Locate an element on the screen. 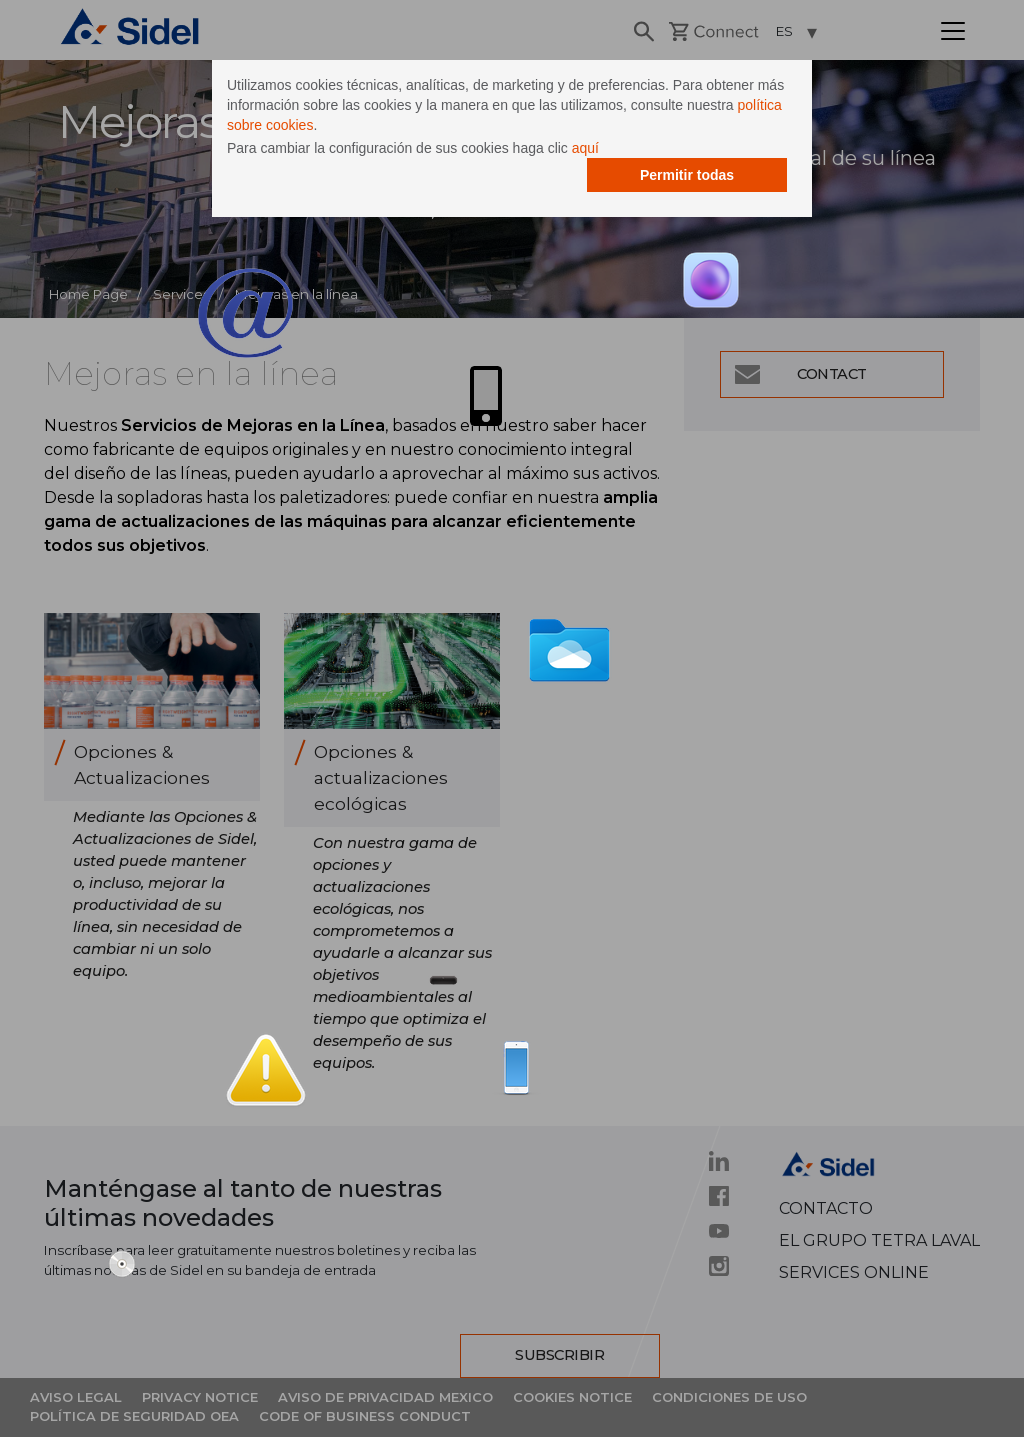  connect to bluetooth speaker is located at coordinates (443, 980).